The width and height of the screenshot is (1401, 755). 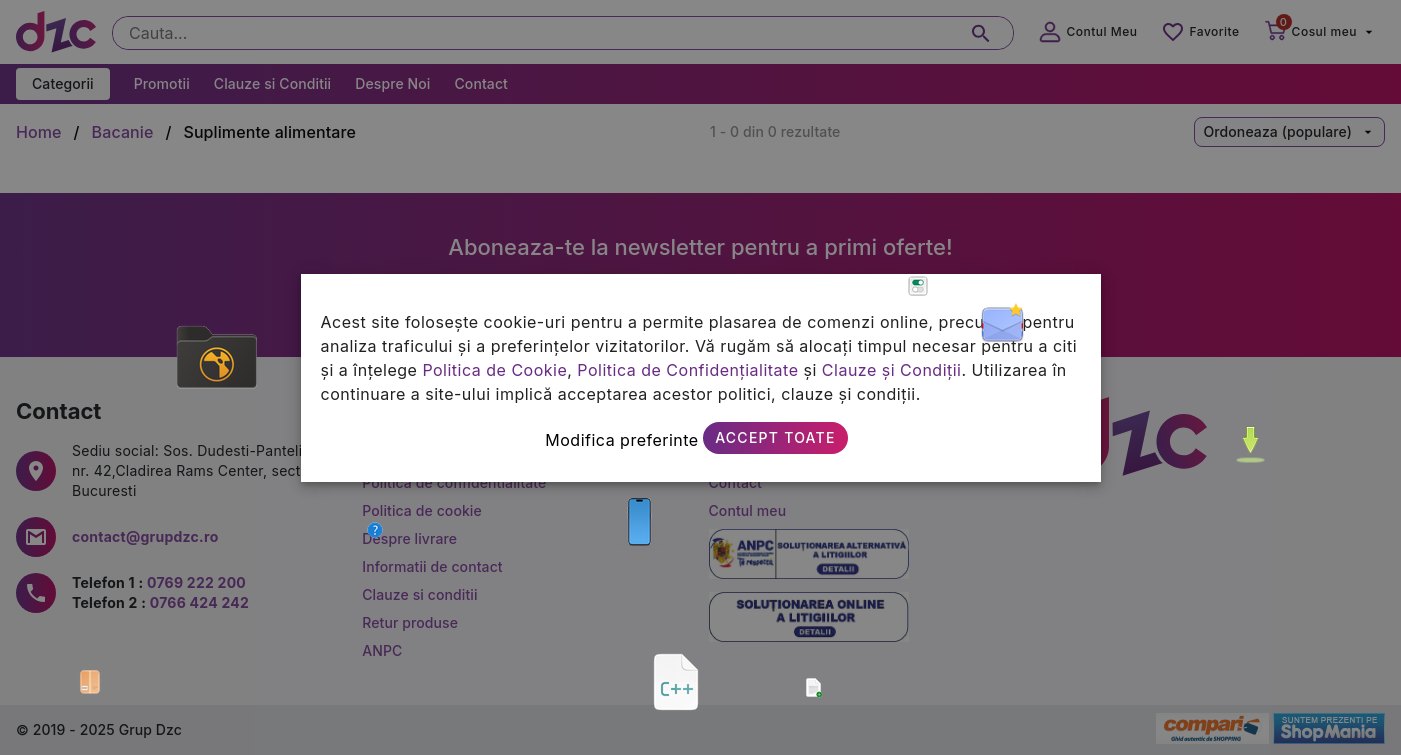 I want to click on indicates unread email messages, so click(x=1002, y=324).